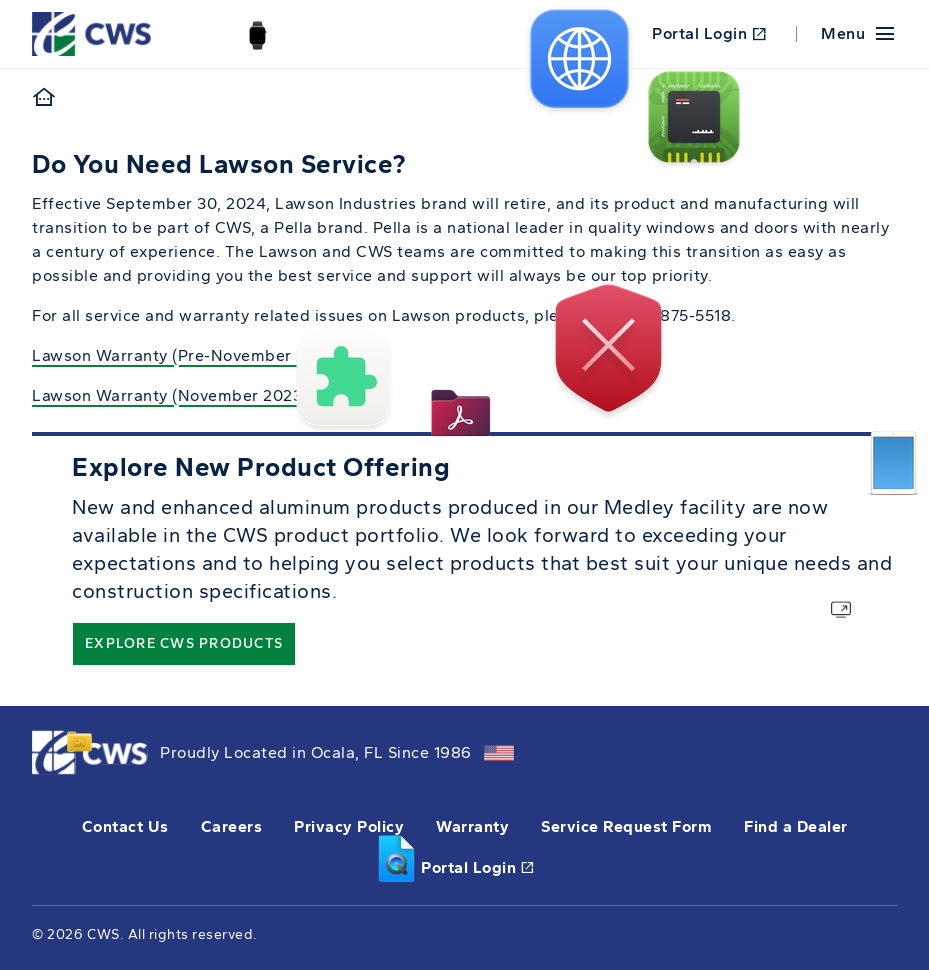  What do you see at coordinates (396, 859) in the screenshot?
I see `a generic video file` at bounding box center [396, 859].